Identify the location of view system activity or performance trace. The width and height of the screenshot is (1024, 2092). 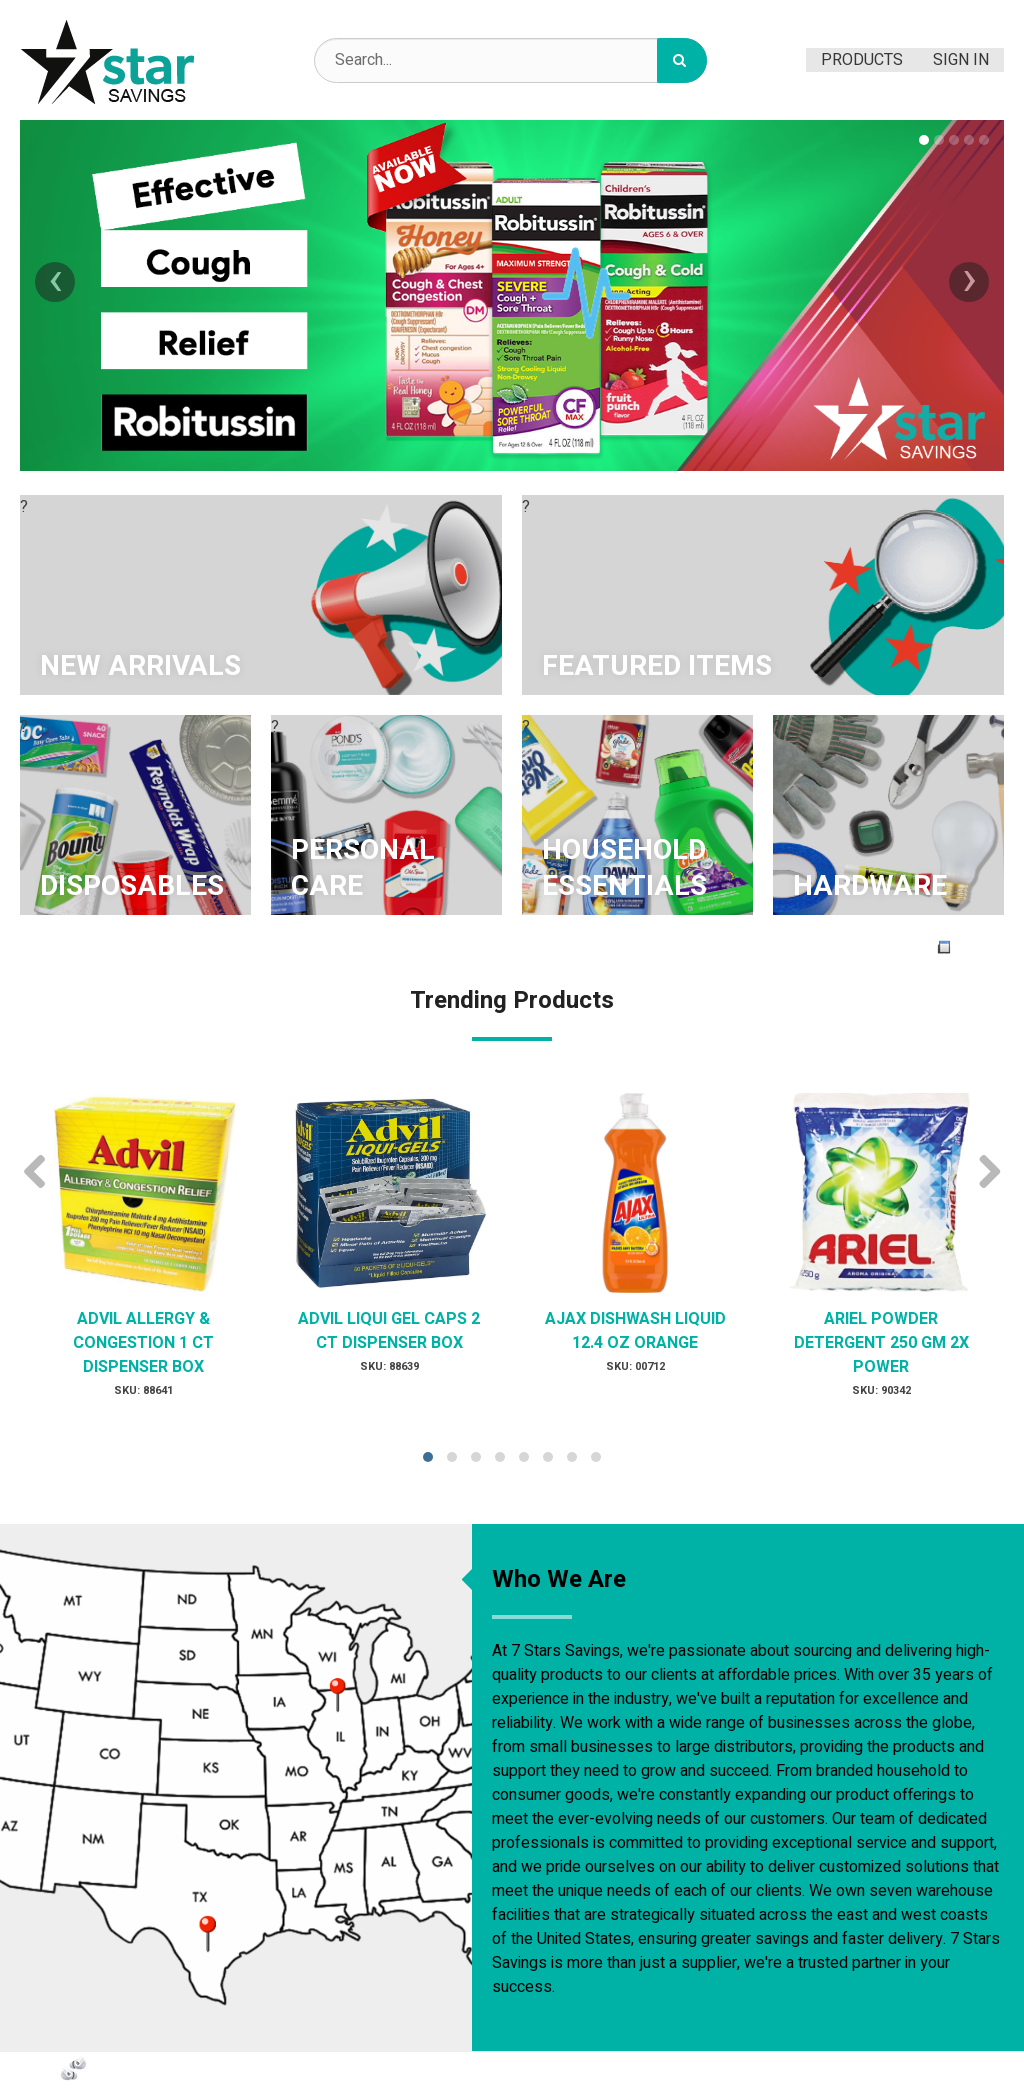
(587, 291).